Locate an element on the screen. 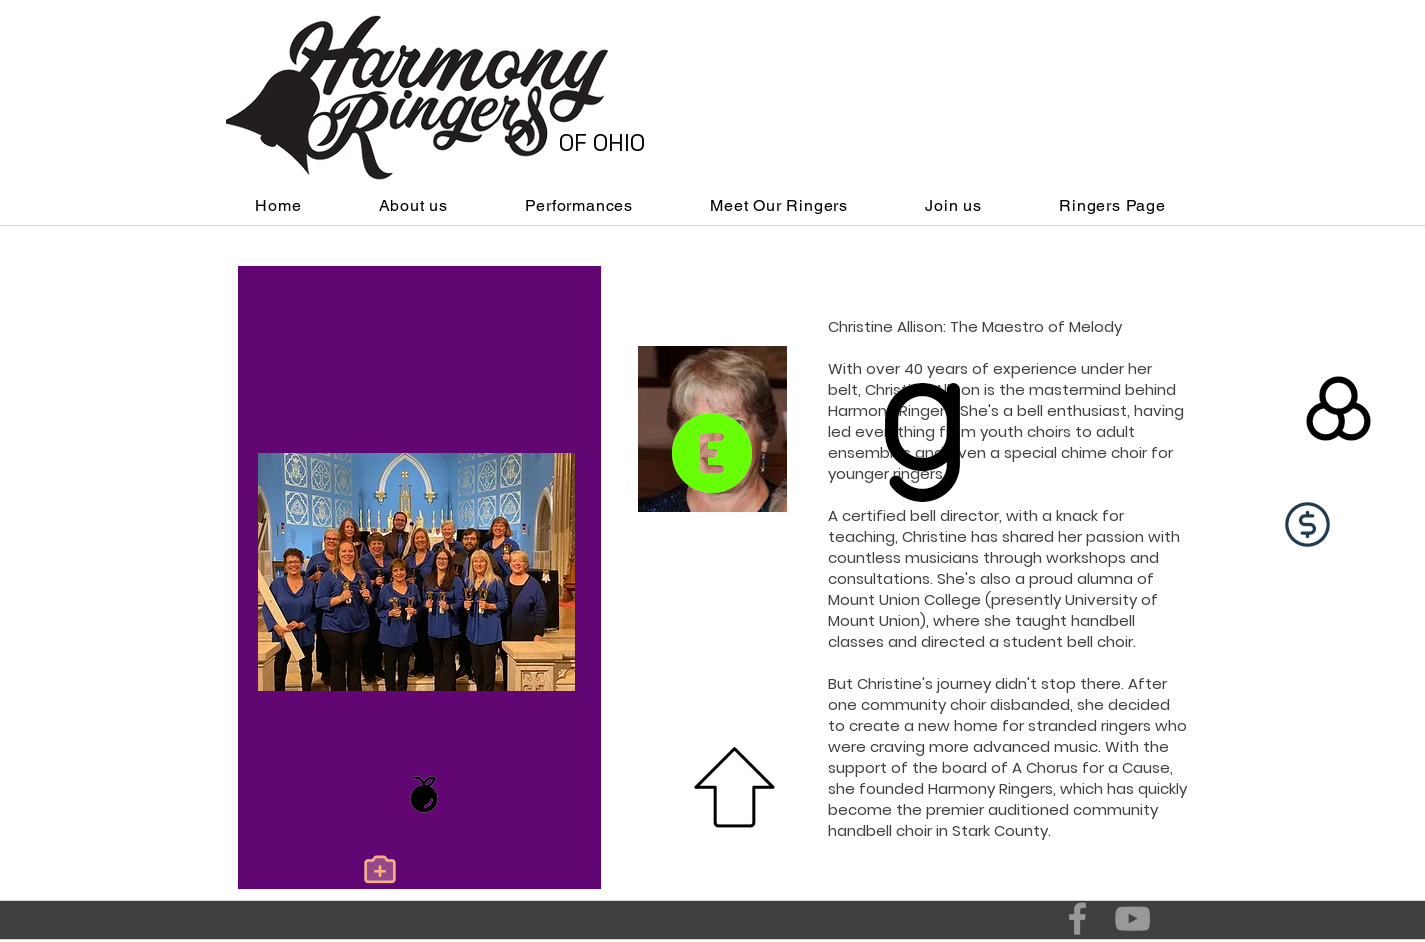 The width and height of the screenshot is (1425, 942). view account balance or financial information is located at coordinates (1307, 524).